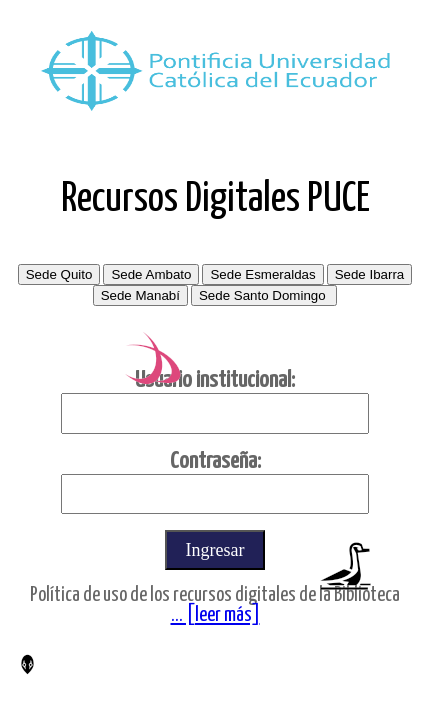 The width and height of the screenshot is (422, 720). Describe the element at coordinates (27, 664) in the screenshot. I see `select architect or builder character class` at that location.